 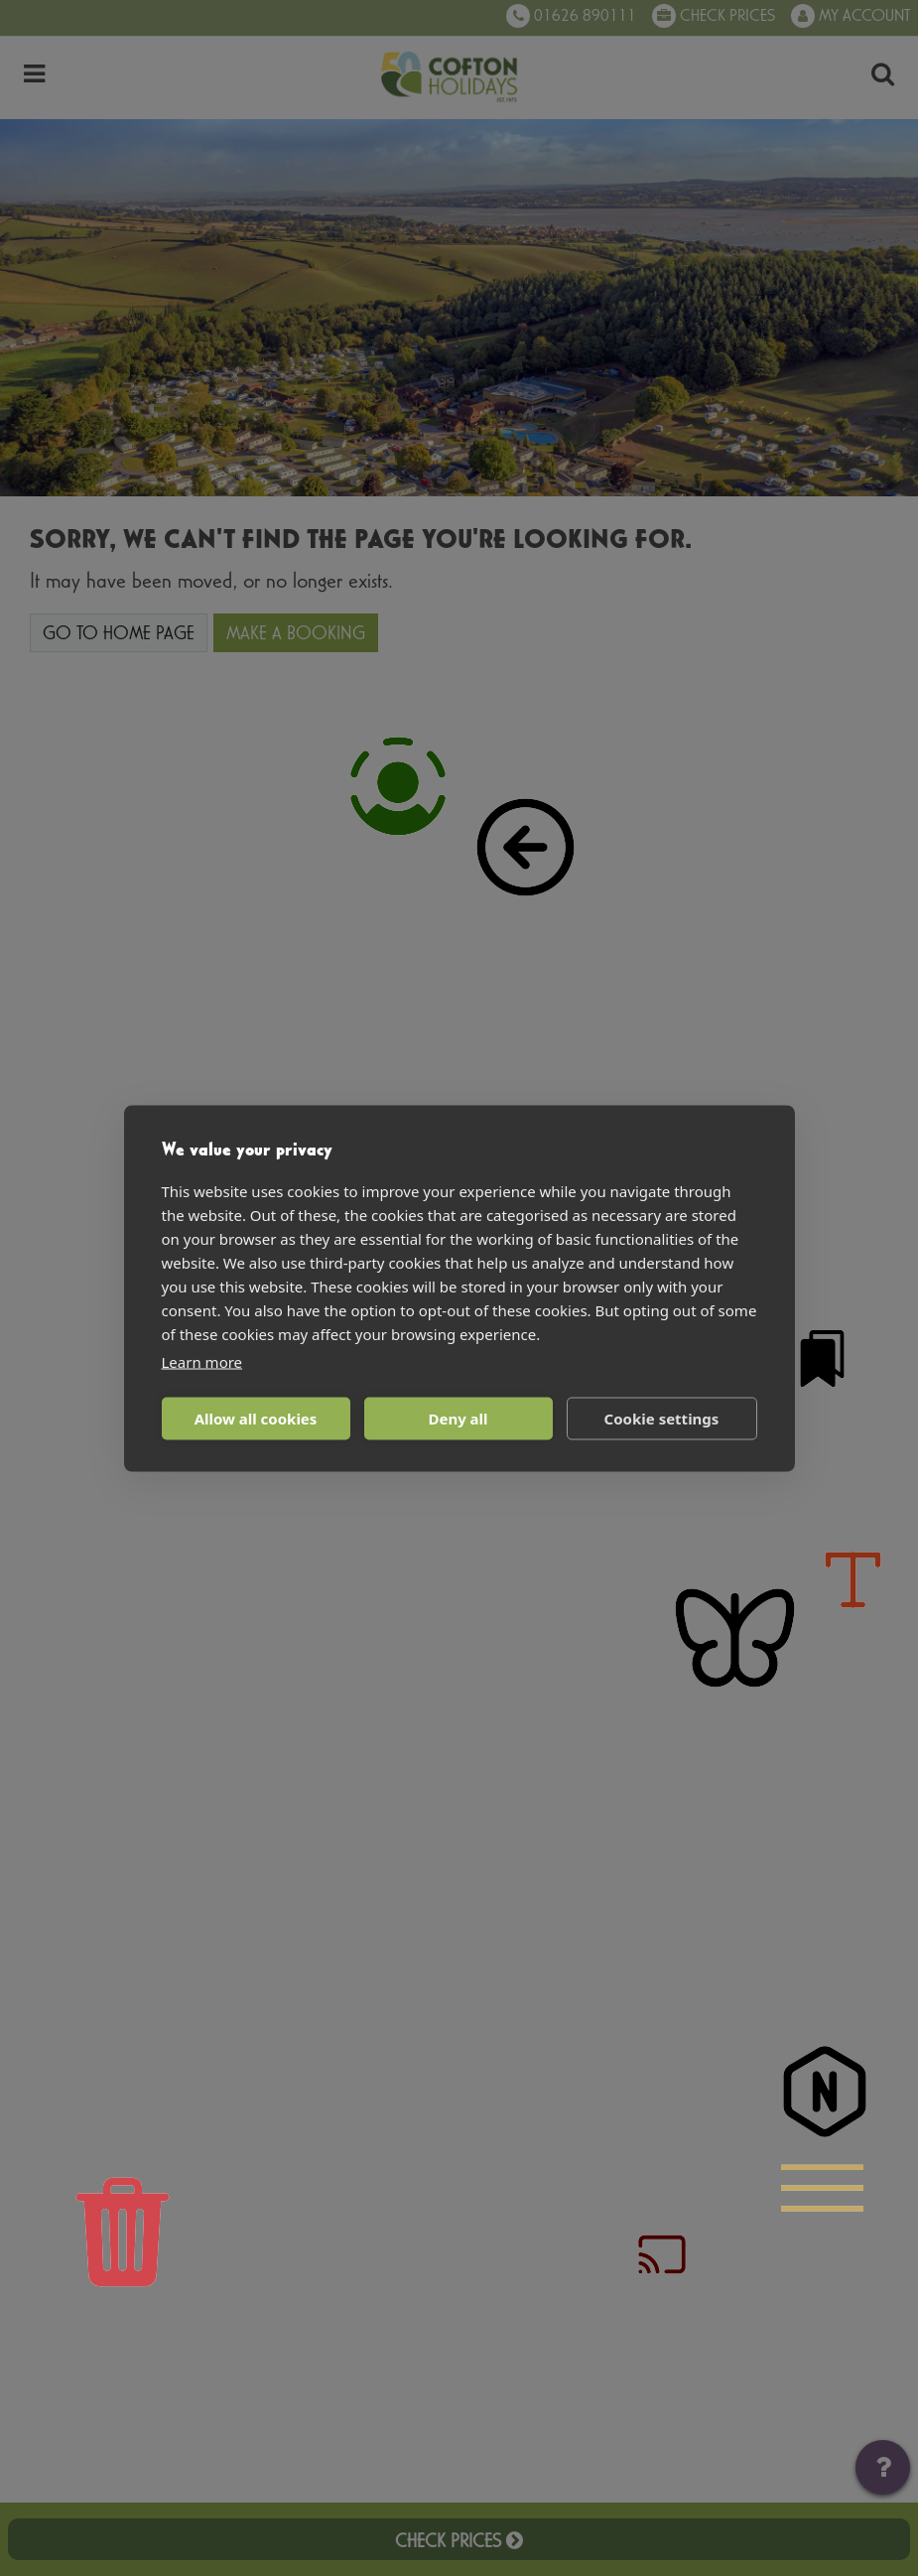 What do you see at coordinates (825, 2092) in the screenshot?
I see `indicates a node or network element` at bounding box center [825, 2092].